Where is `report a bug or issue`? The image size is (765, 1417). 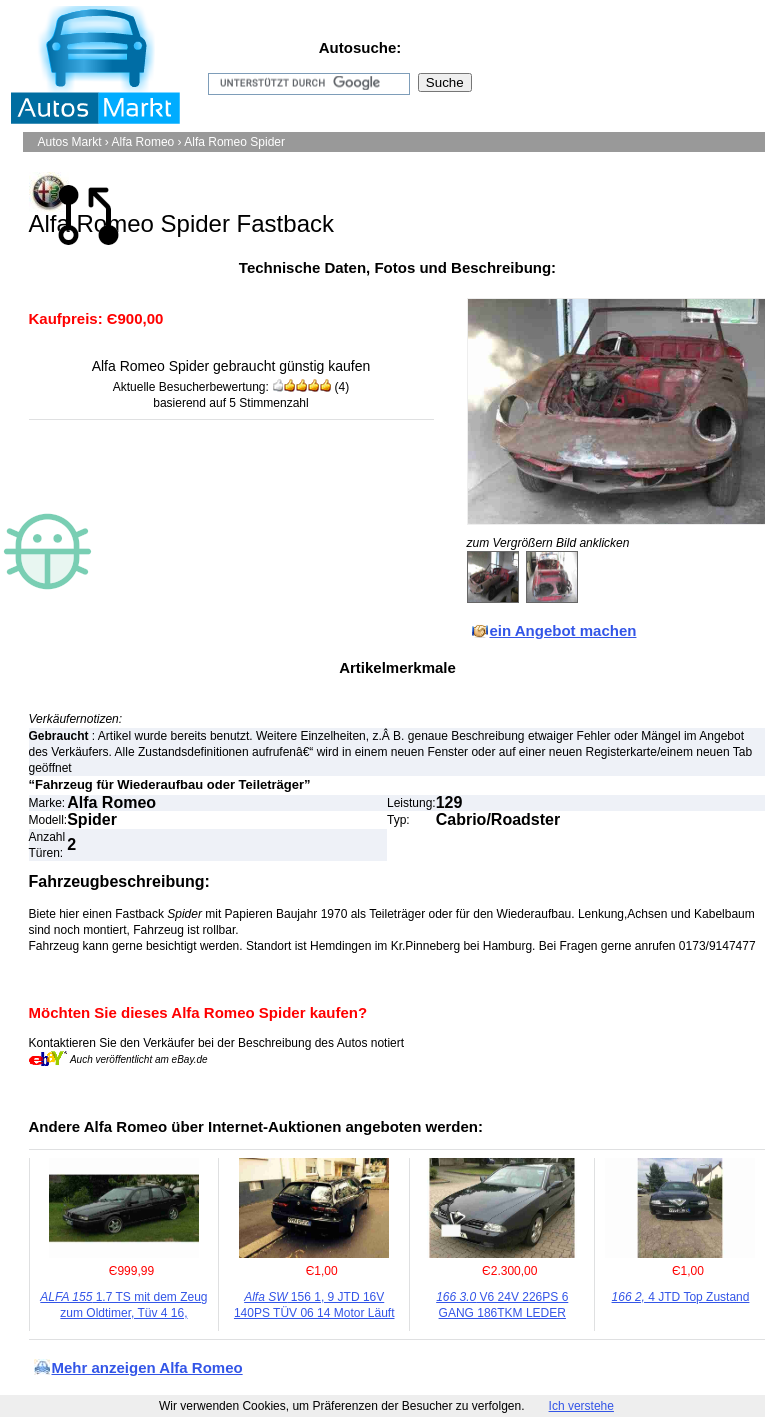 report a bug or issue is located at coordinates (47, 551).